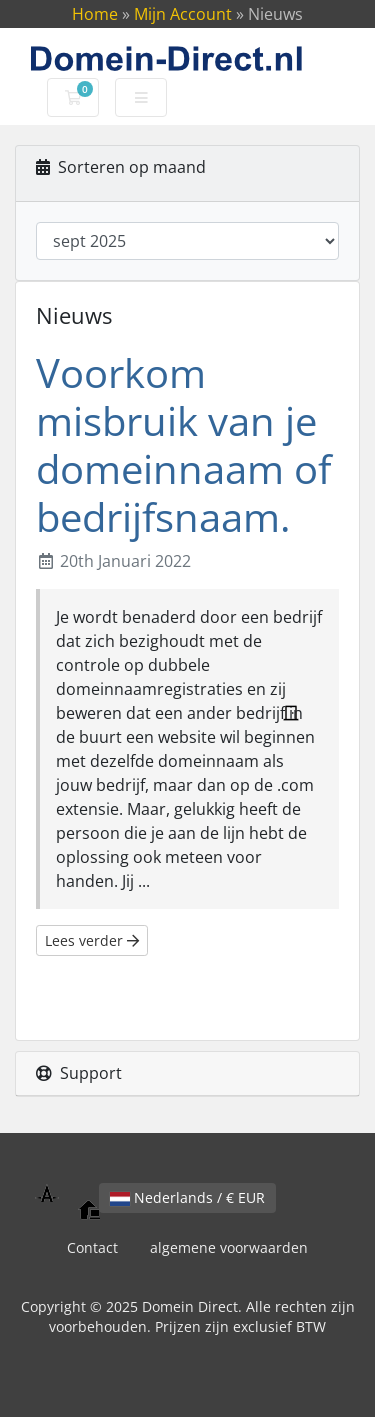 The height and width of the screenshot is (1417, 375). What do you see at coordinates (88, 1210) in the screenshot?
I see `access home office or remote work settings` at bounding box center [88, 1210].